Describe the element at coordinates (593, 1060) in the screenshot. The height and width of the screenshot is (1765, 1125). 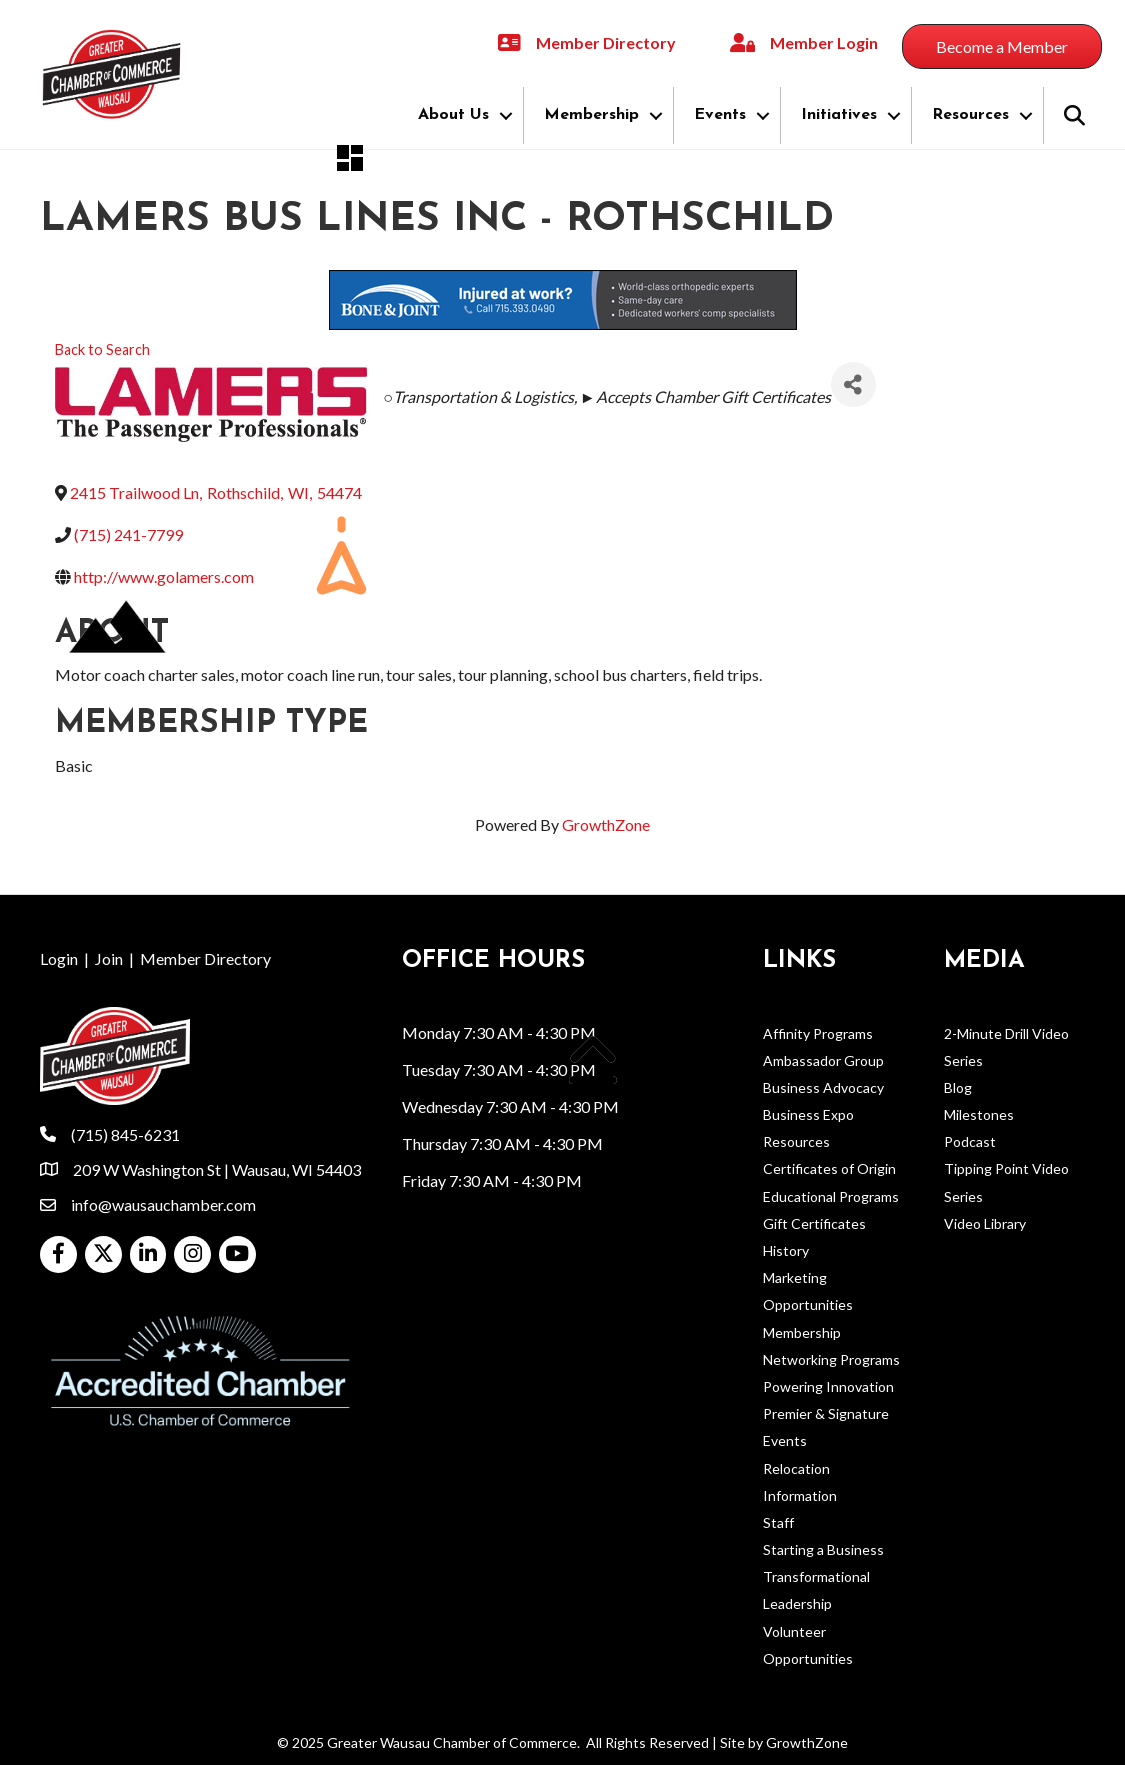
I see `toggle caps lock on keyboard` at that location.